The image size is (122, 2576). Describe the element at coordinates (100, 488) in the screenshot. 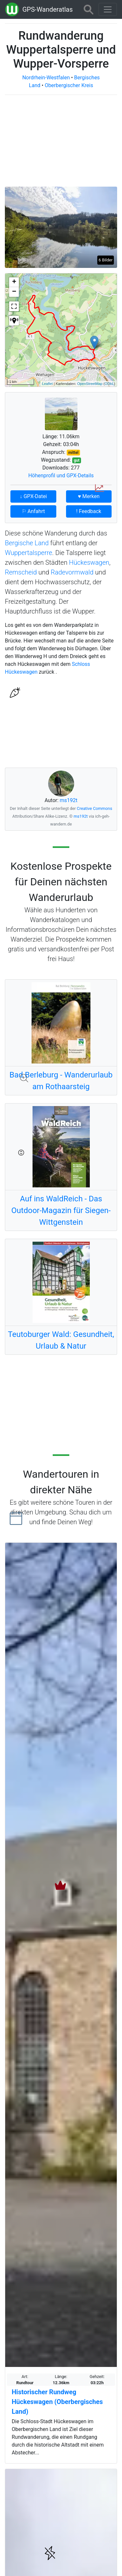

I see `view analytics or performance trends` at that location.